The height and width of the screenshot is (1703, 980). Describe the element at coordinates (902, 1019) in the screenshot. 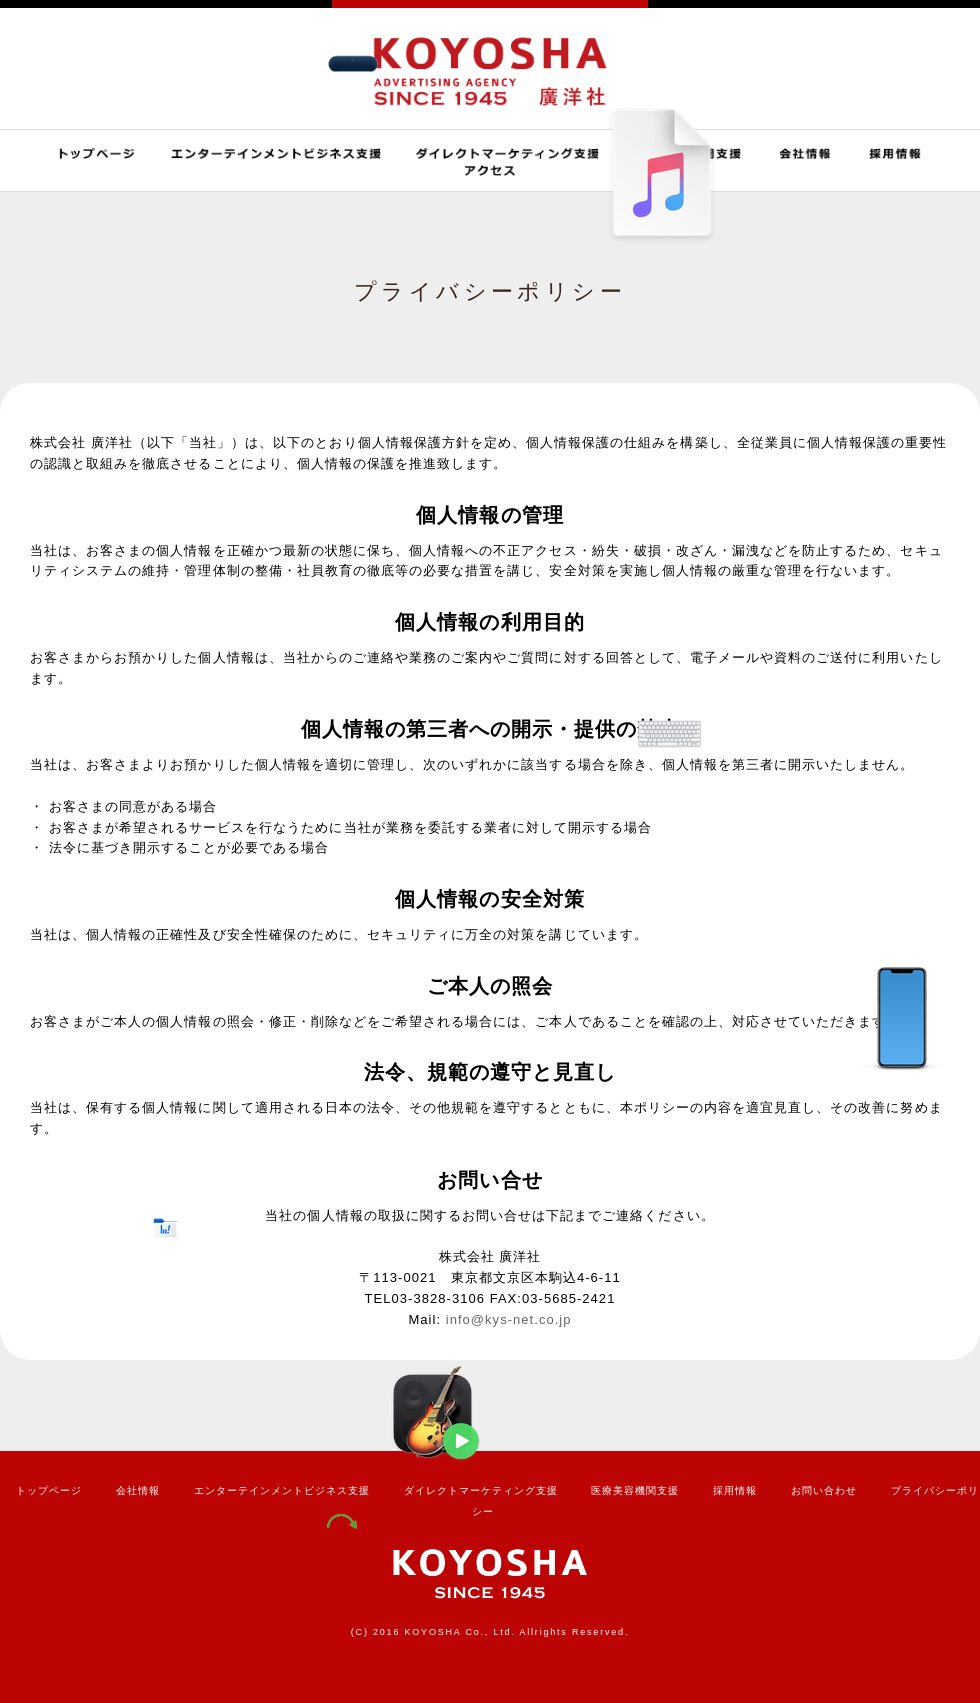

I see `iPhone XS Max device icon` at that location.